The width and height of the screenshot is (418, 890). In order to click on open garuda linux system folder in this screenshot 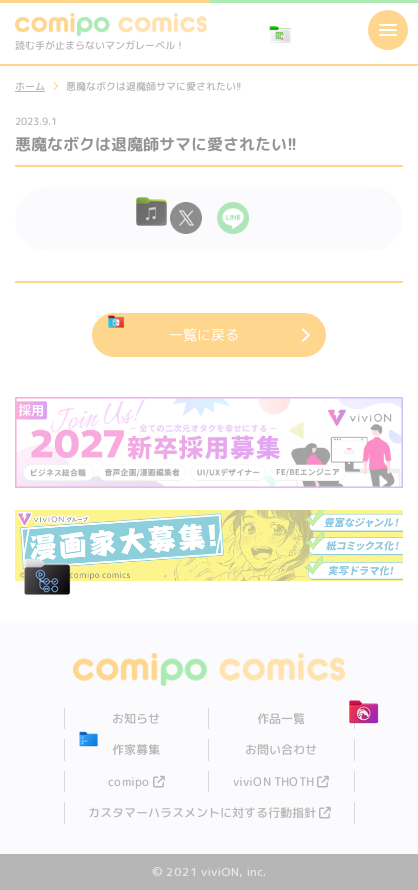, I will do `click(363, 712)`.